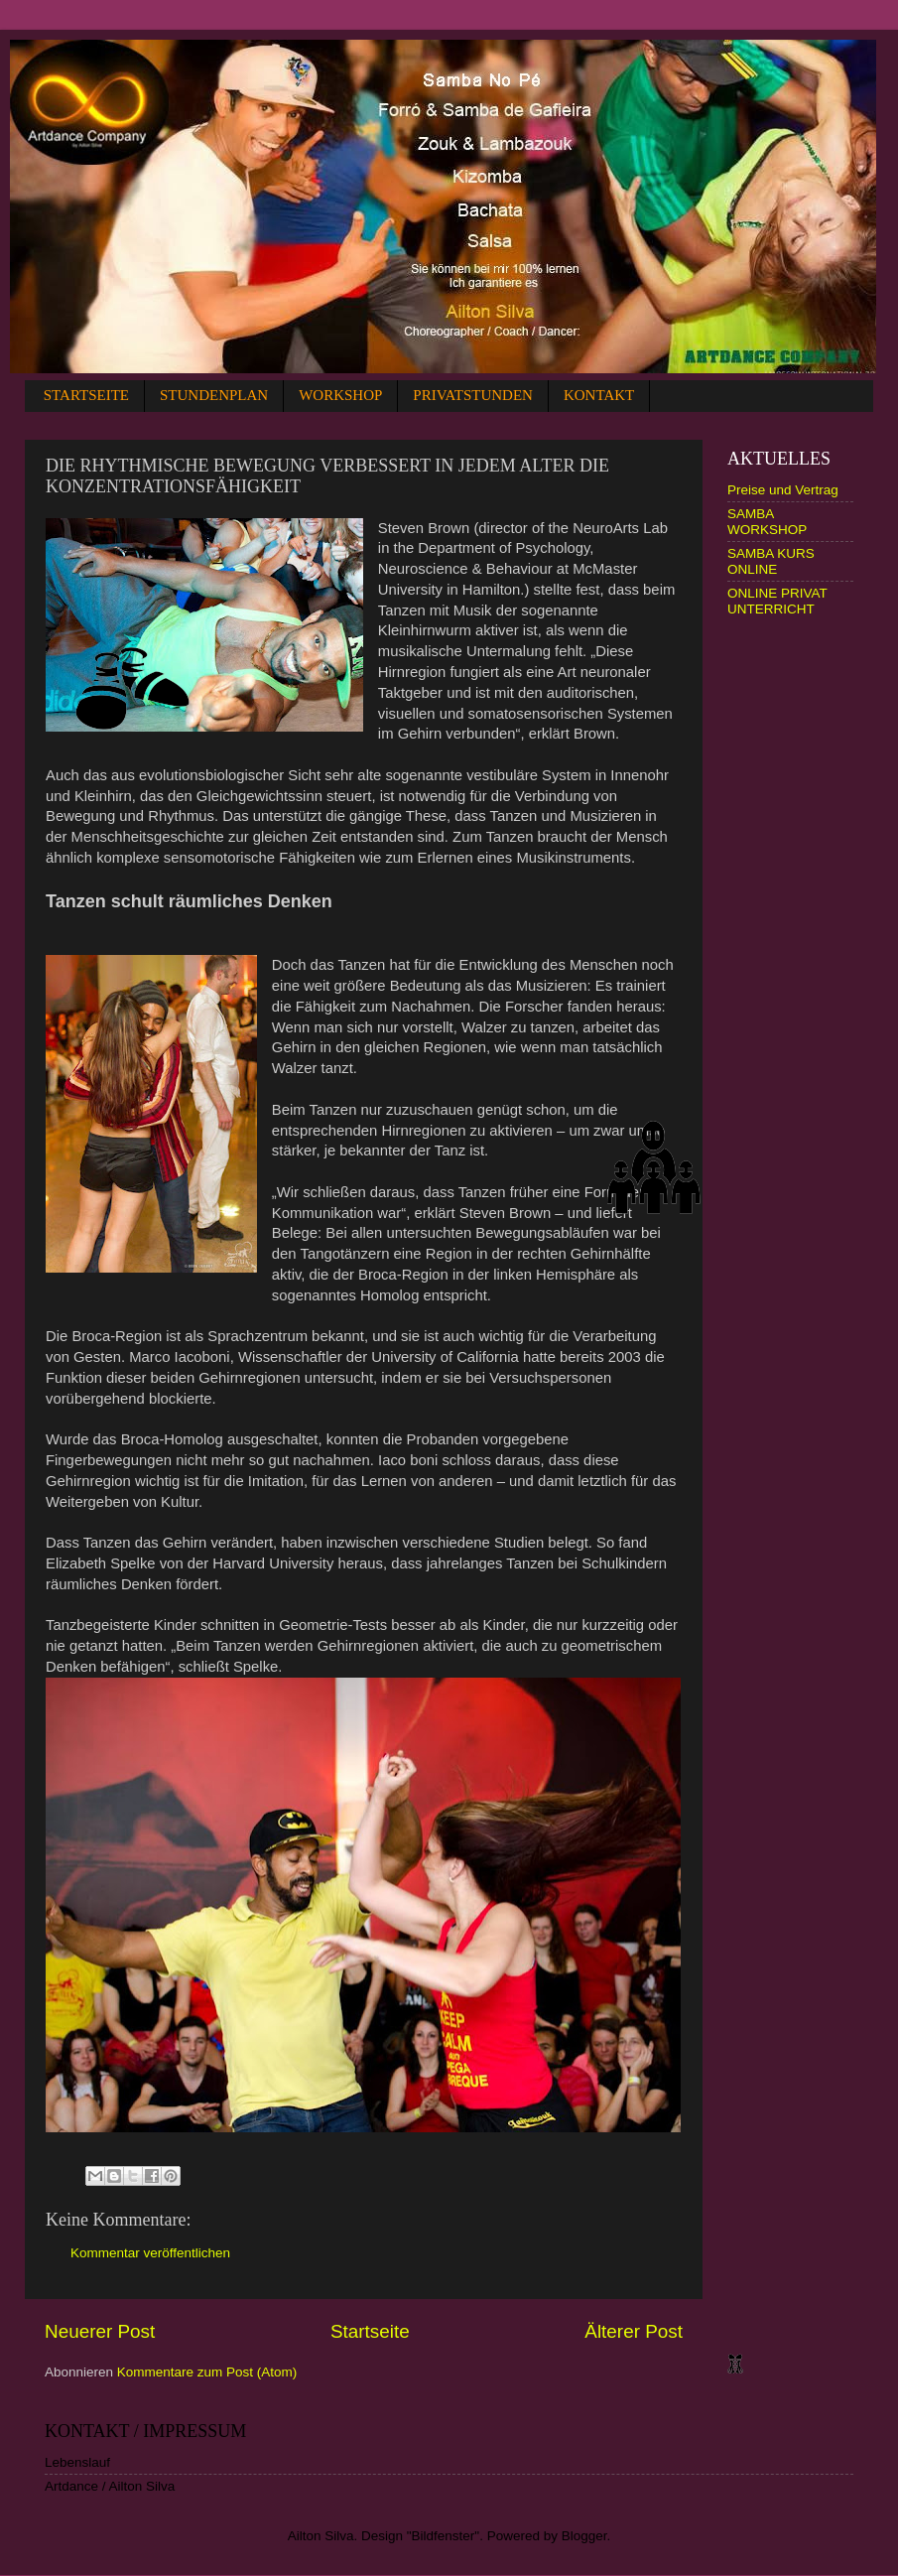  Describe the element at coordinates (653, 1166) in the screenshot. I see `view your minions or followers in-game` at that location.